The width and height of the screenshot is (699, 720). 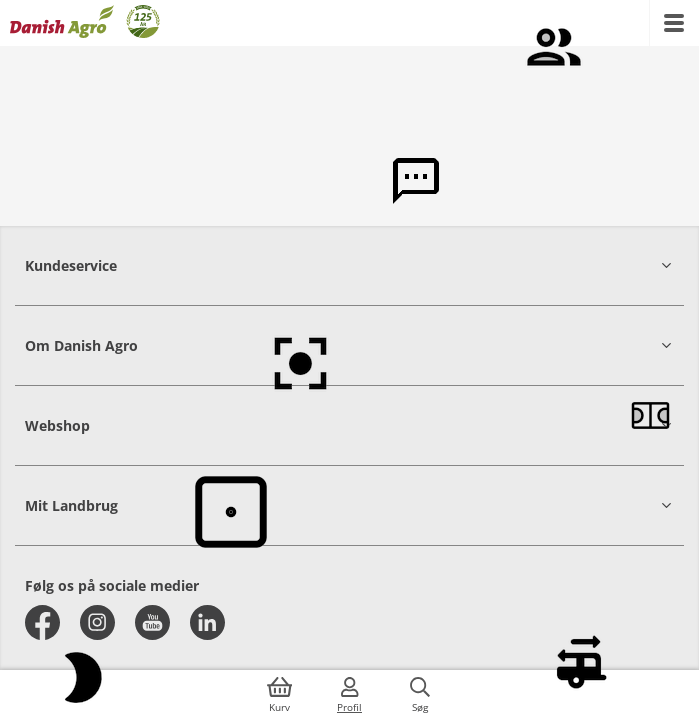 I want to click on open text messaging app, so click(x=416, y=181).